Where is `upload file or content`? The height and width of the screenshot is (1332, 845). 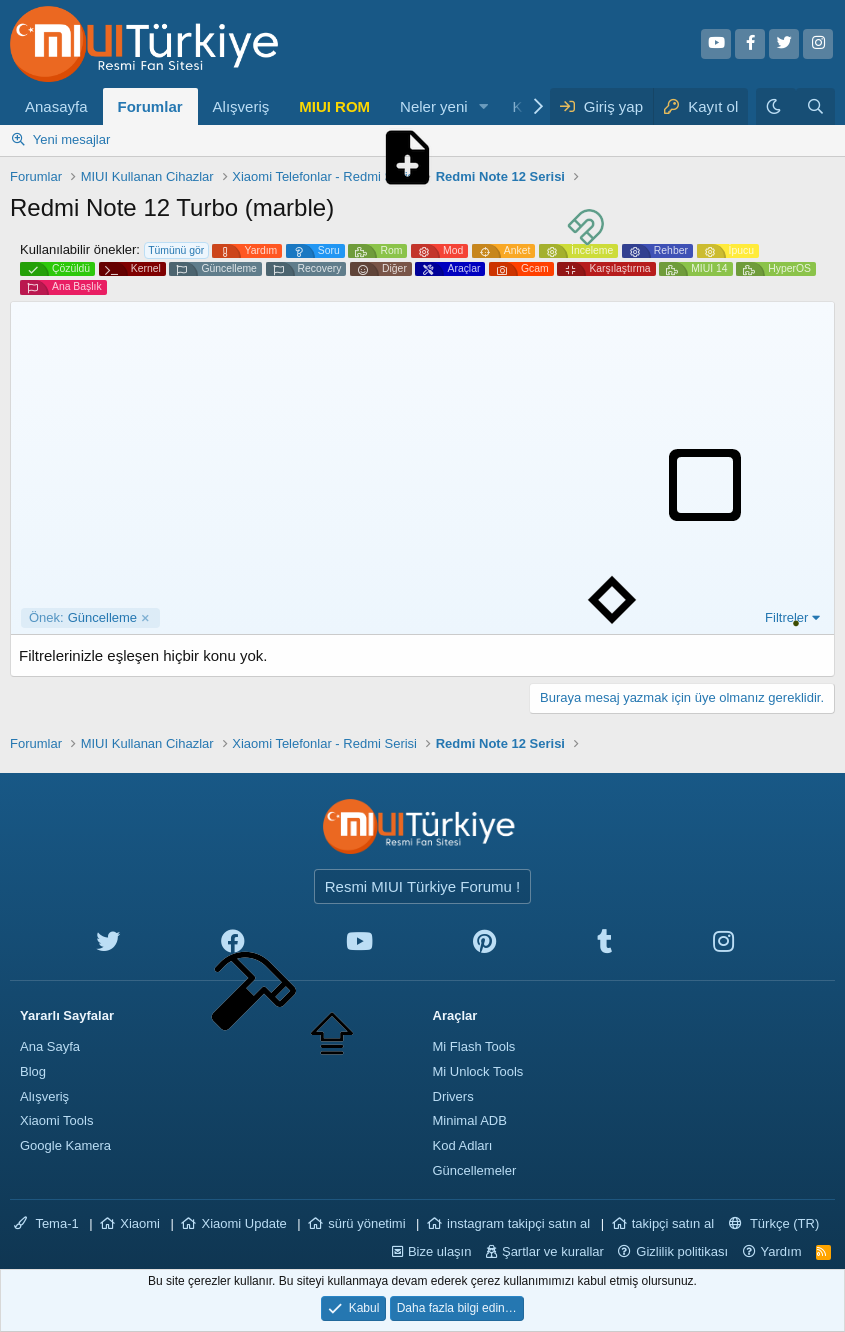 upload file or content is located at coordinates (332, 1035).